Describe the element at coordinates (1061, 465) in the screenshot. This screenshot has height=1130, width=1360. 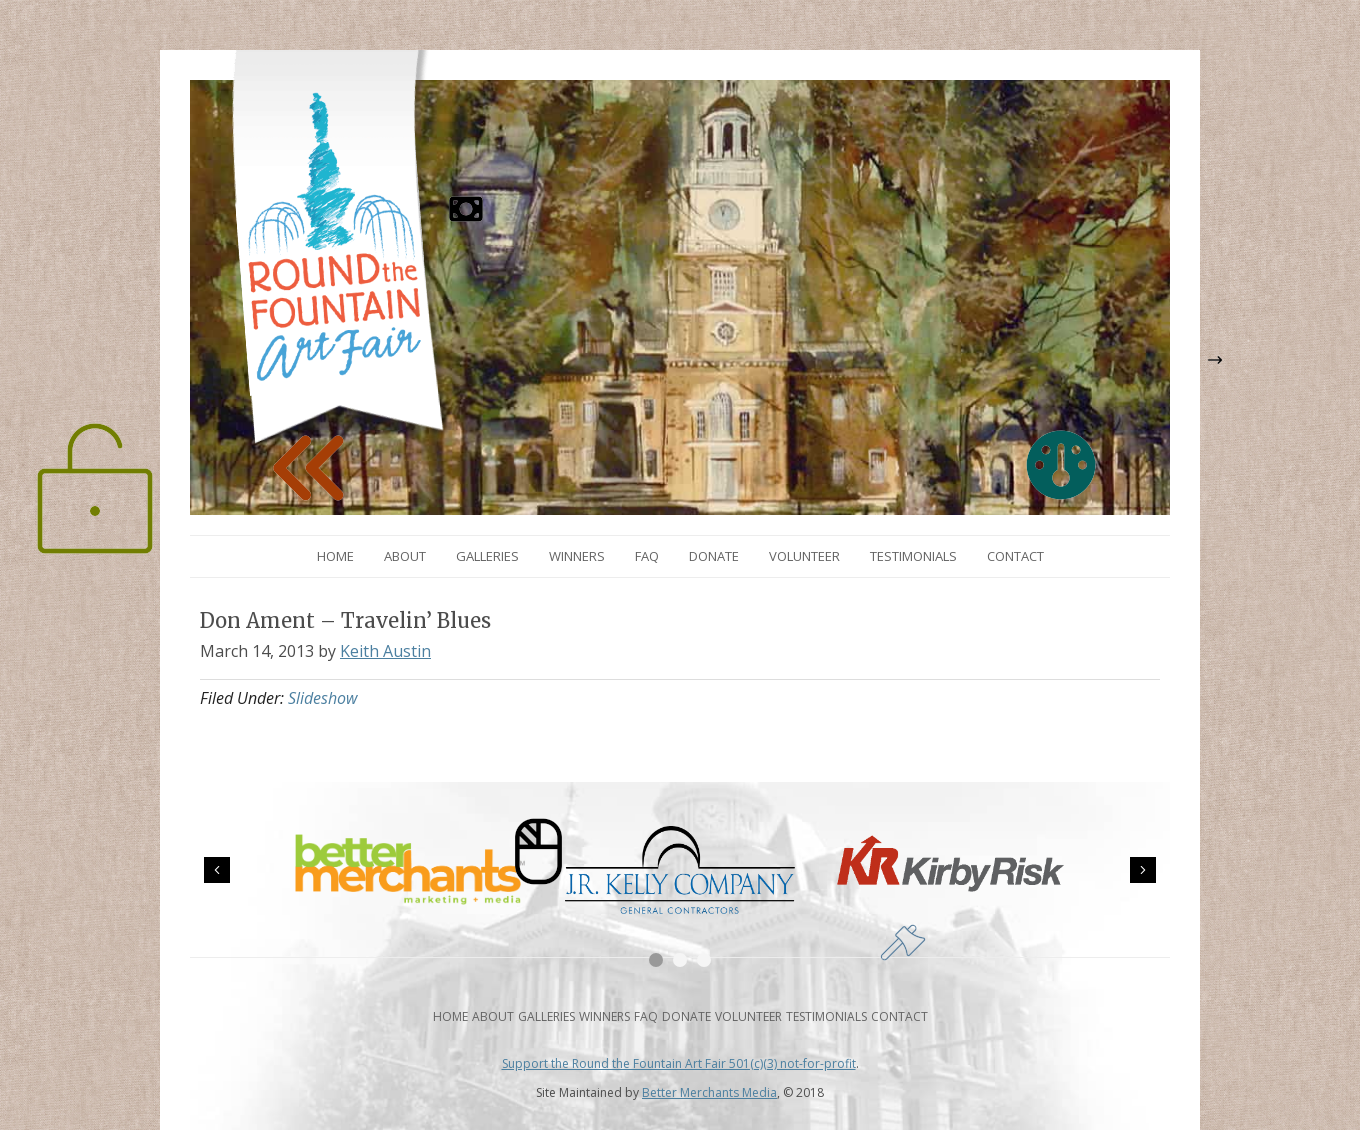
I see `view dashboard or control panel` at that location.